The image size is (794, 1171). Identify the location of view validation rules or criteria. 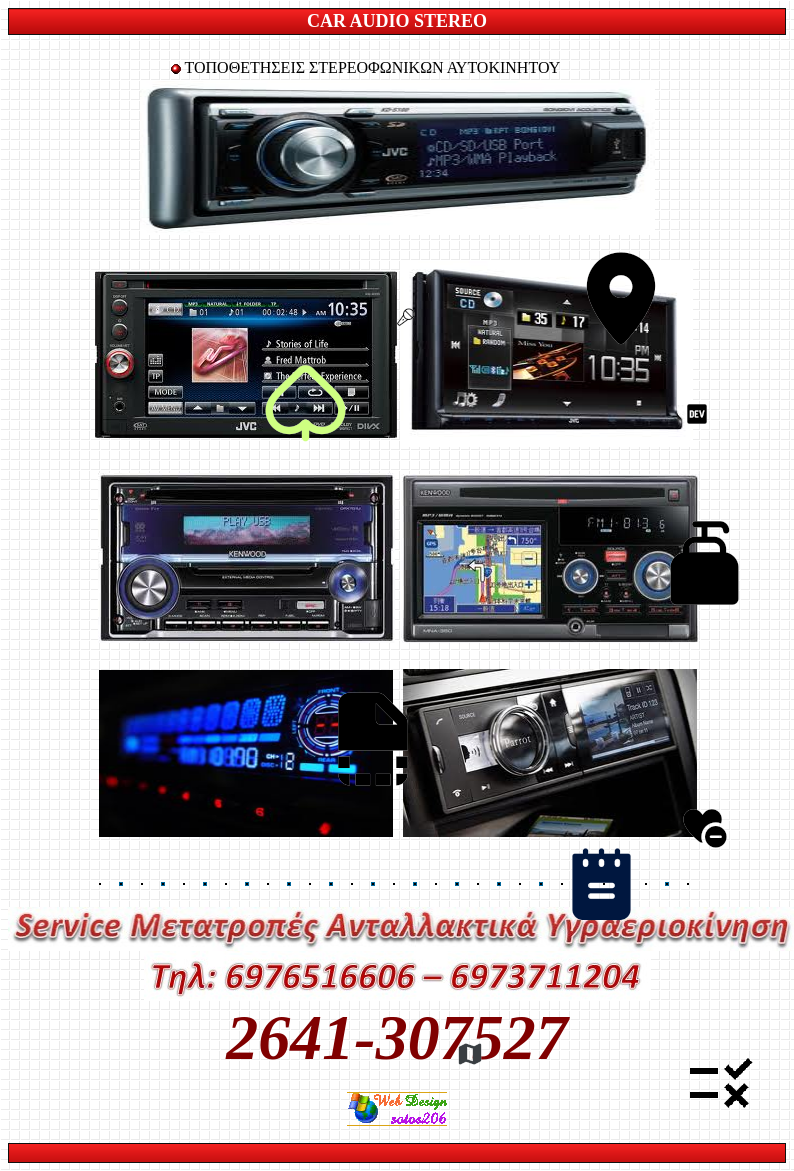
(721, 1083).